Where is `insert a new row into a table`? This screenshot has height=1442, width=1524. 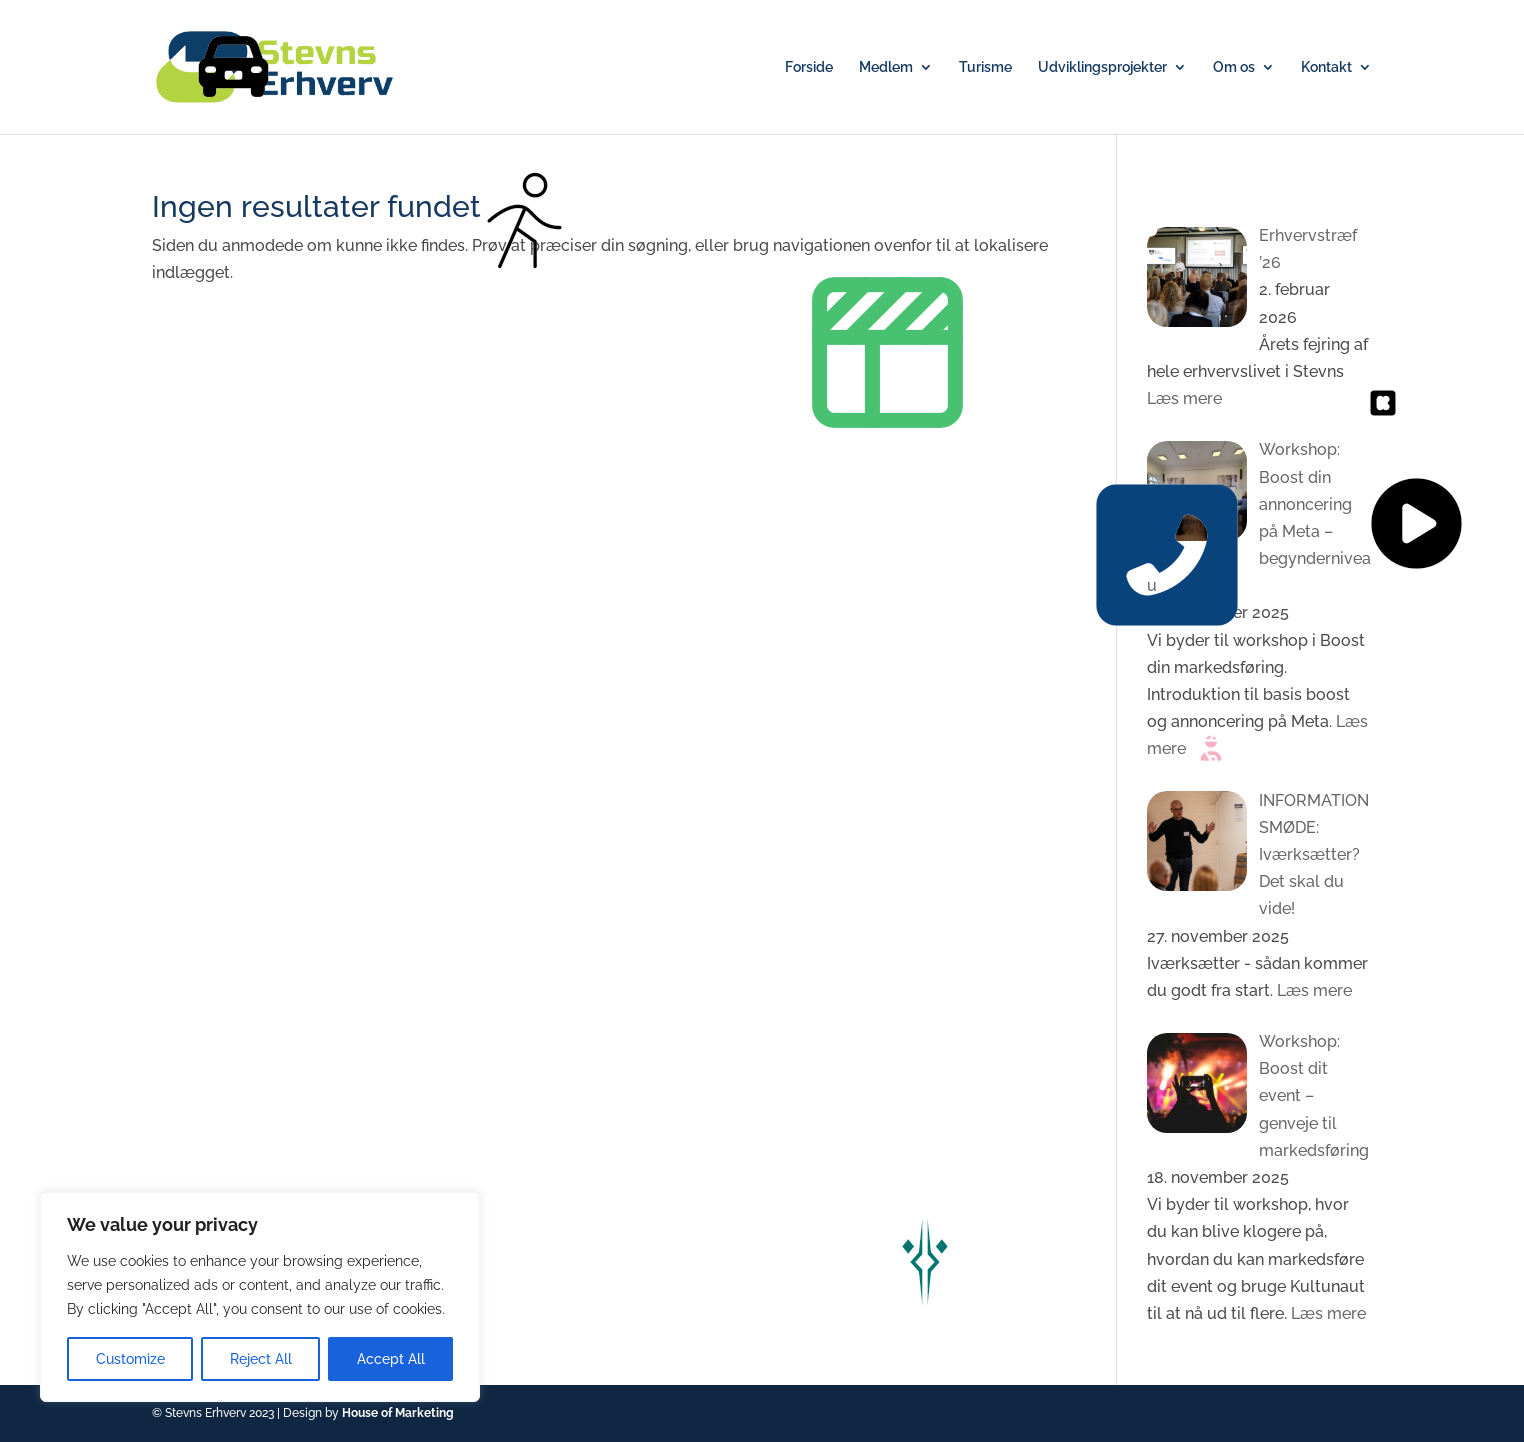 insert a new row into a table is located at coordinates (887, 352).